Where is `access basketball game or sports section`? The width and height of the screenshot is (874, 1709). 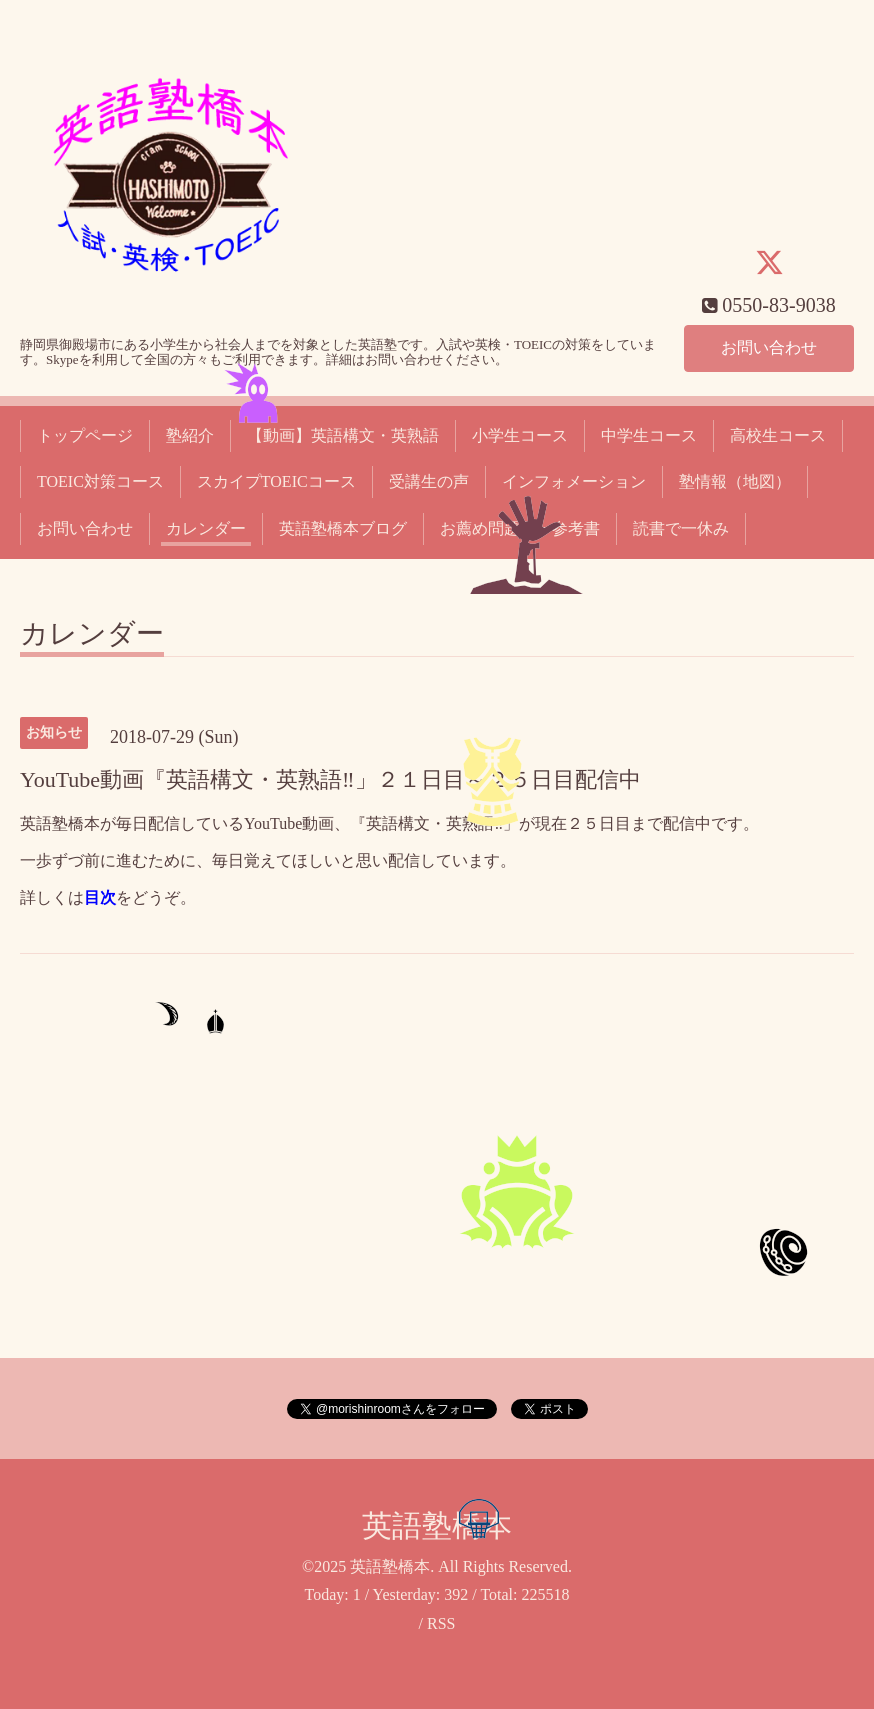 access basketball game or sports section is located at coordinates (479, 1519).